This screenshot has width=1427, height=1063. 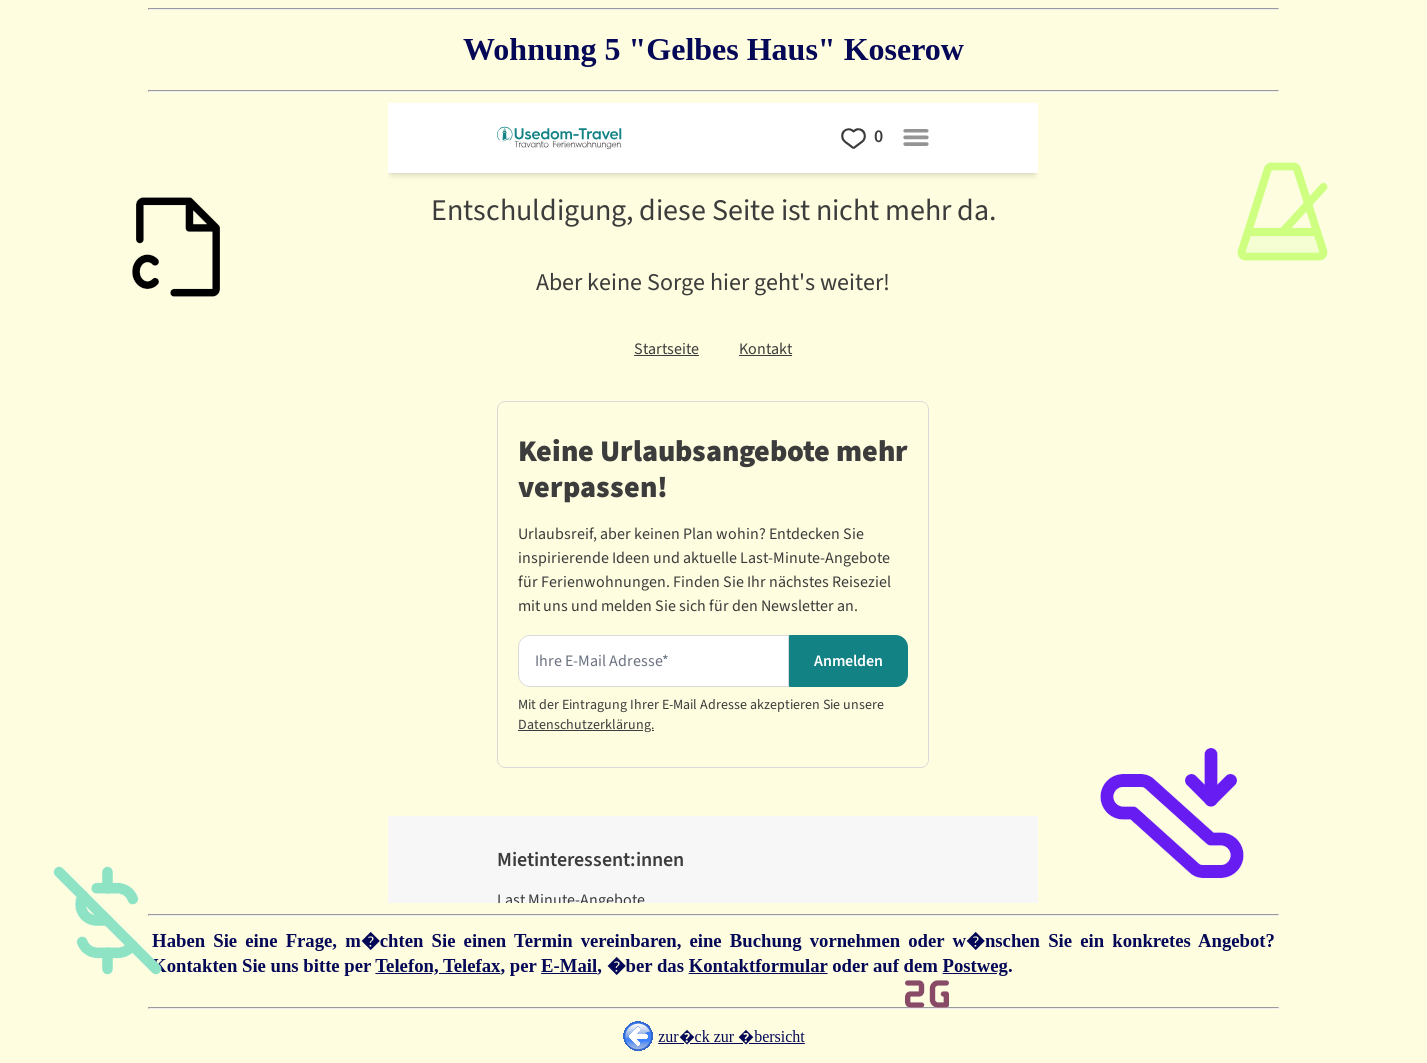 I want to click on adjust tempo or timing settings, so click(x=1282, y=211).